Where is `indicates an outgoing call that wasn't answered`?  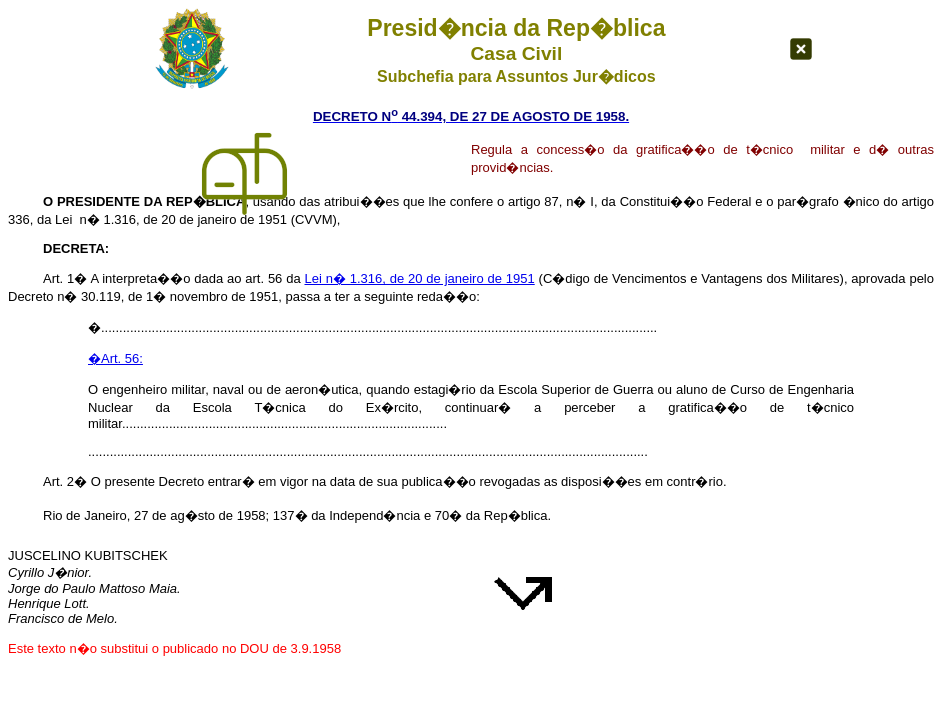
indicates an outgoing call that wasn't answered is located at coordinates (523, 593).